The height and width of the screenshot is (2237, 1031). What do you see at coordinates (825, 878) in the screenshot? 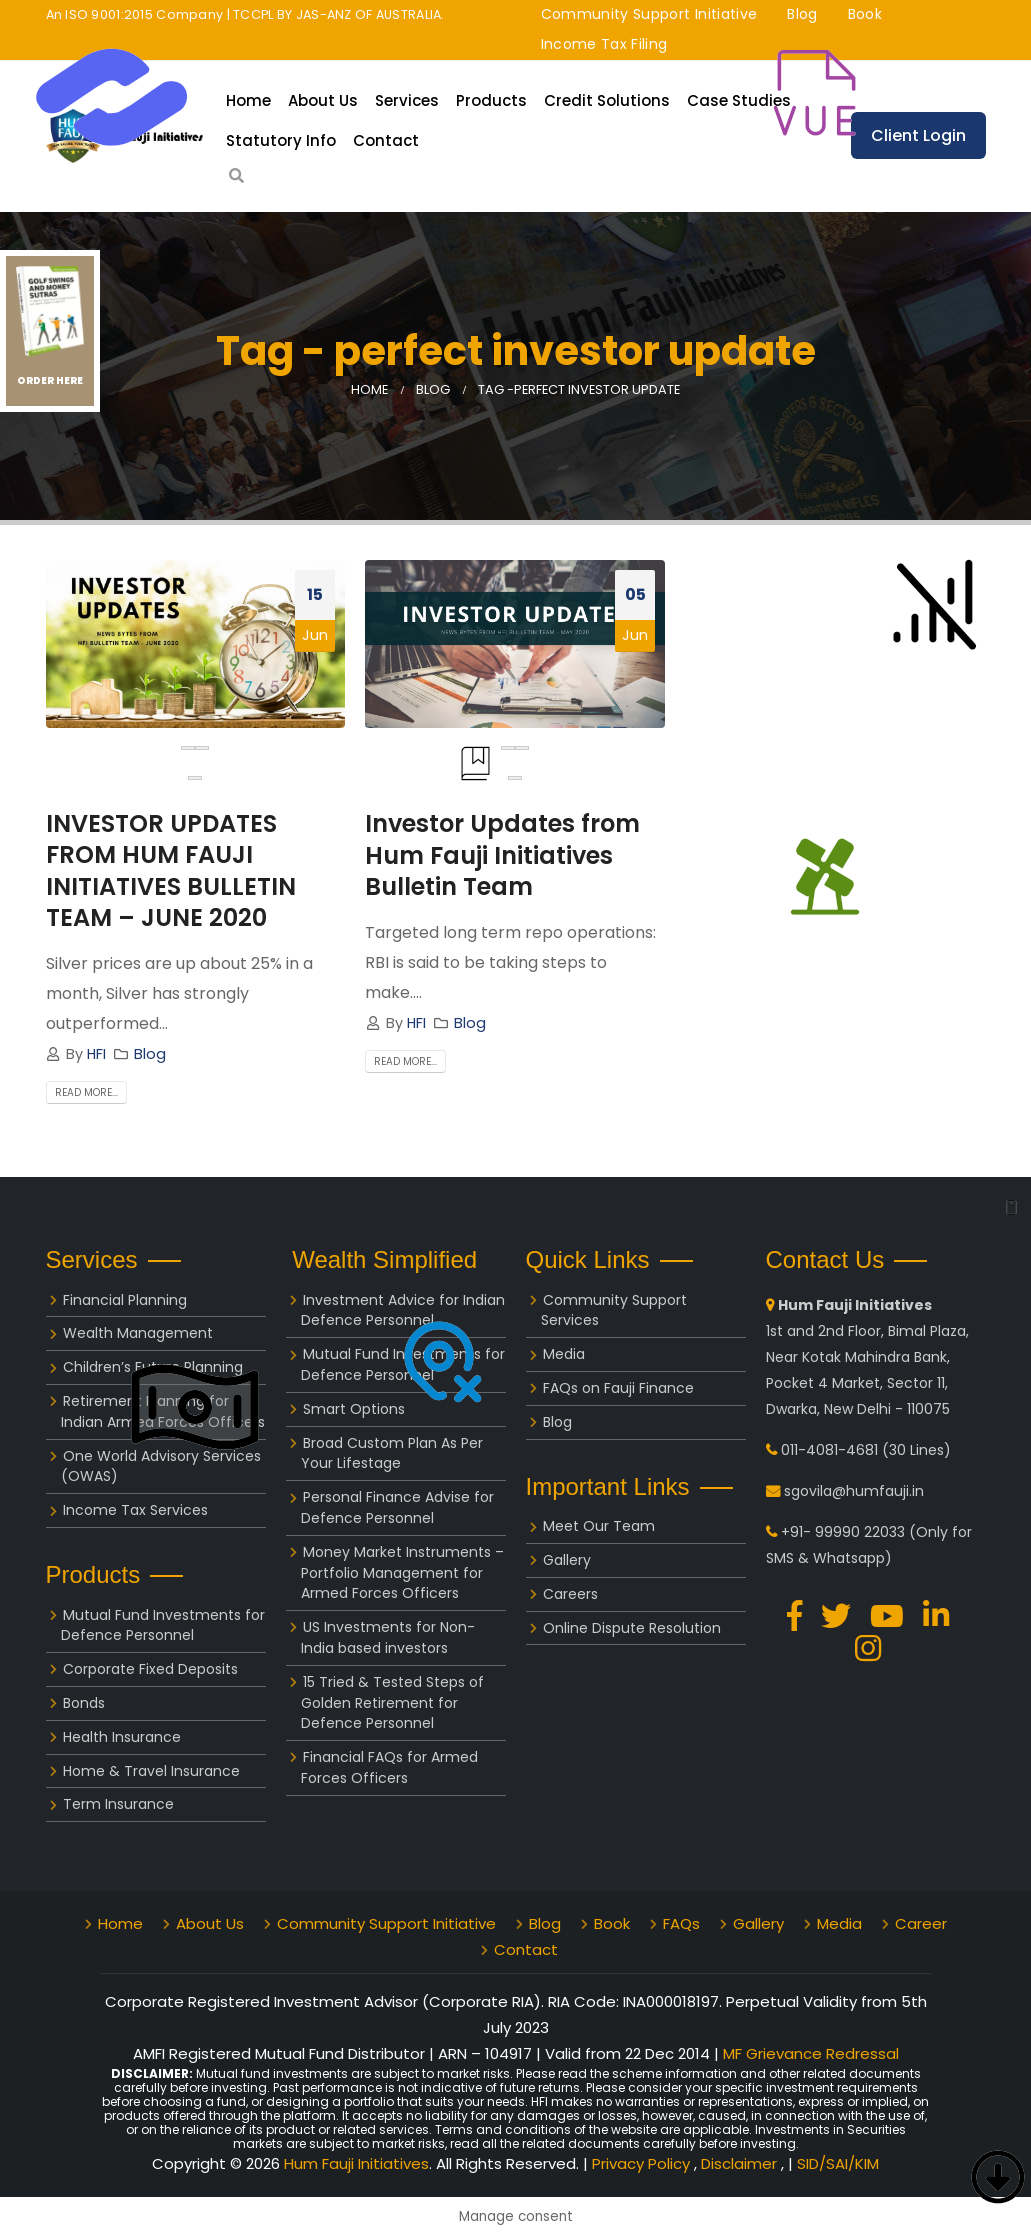
I see `access wind energy or renewable power settings` at bounding box center [825, 878].